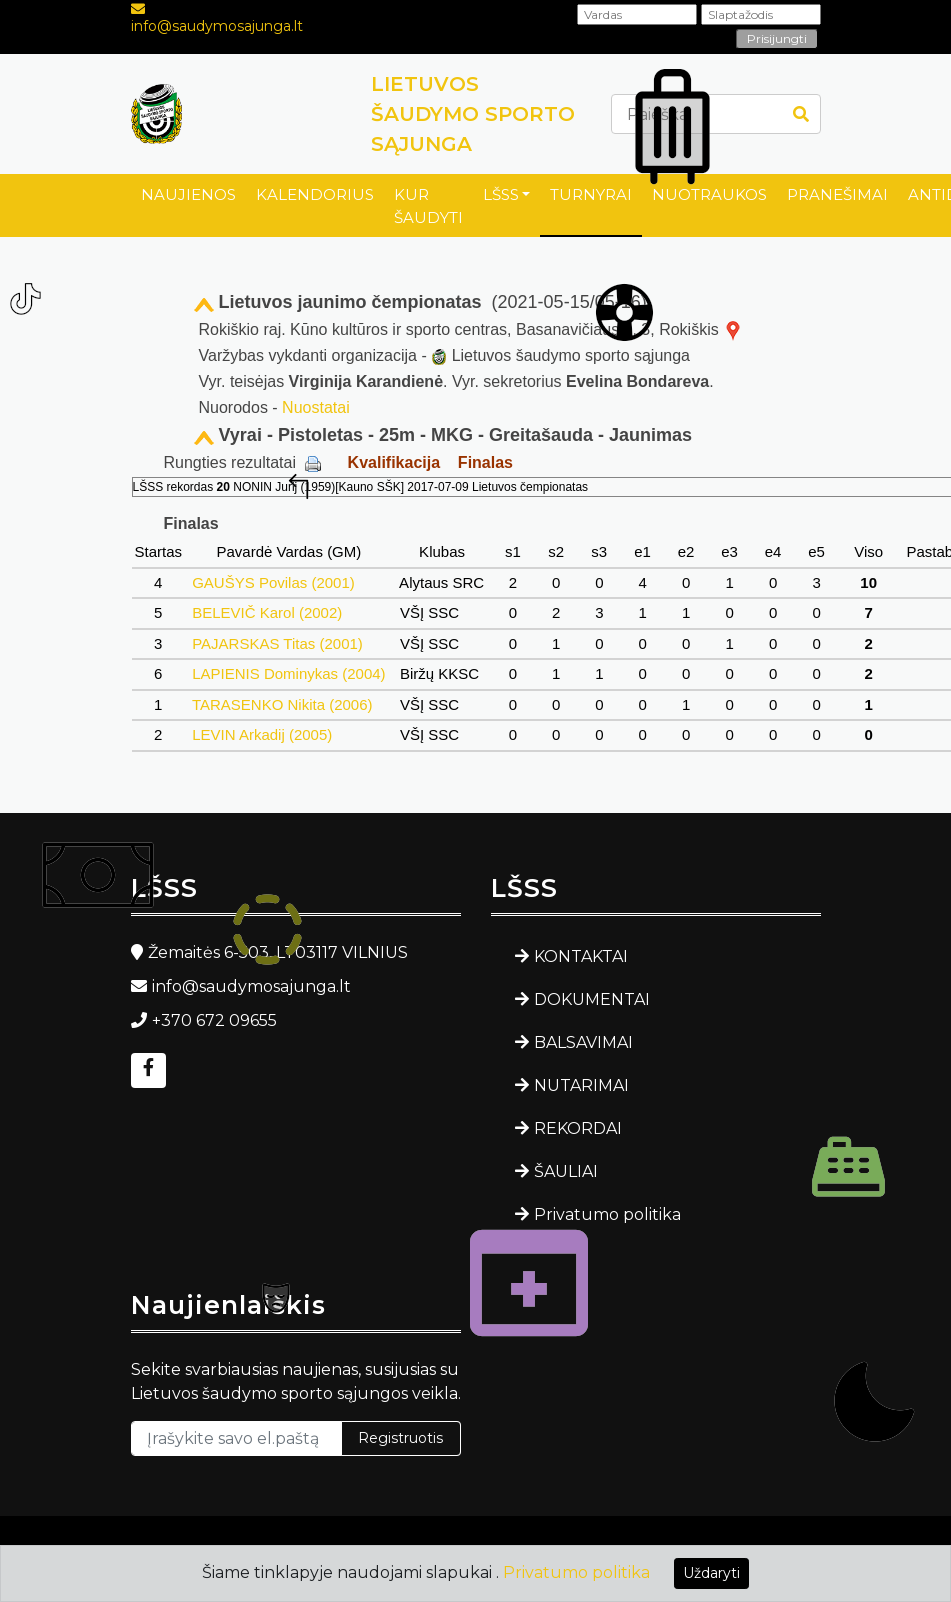 The image size is (951, 1602). I want to click on toggle dark mode or night theme, so click(872, 1404).